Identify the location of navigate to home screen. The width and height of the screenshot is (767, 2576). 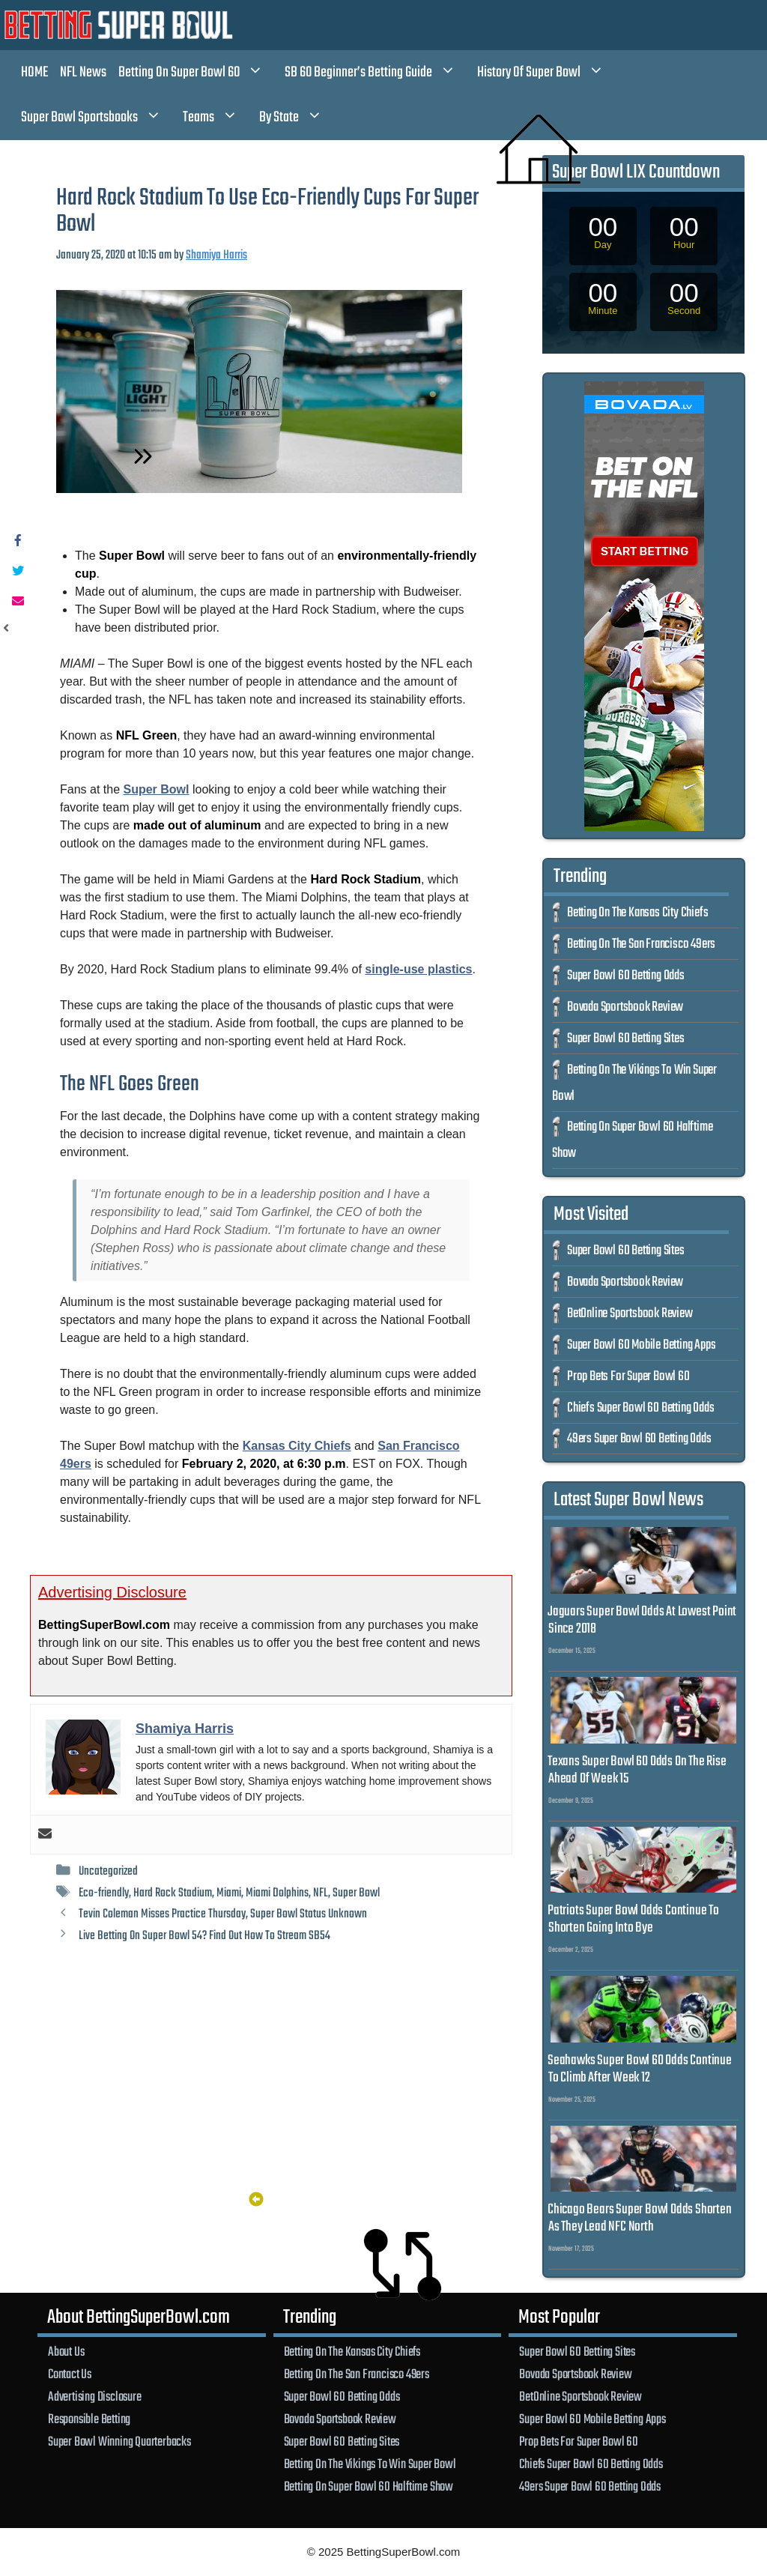
(539, 151).